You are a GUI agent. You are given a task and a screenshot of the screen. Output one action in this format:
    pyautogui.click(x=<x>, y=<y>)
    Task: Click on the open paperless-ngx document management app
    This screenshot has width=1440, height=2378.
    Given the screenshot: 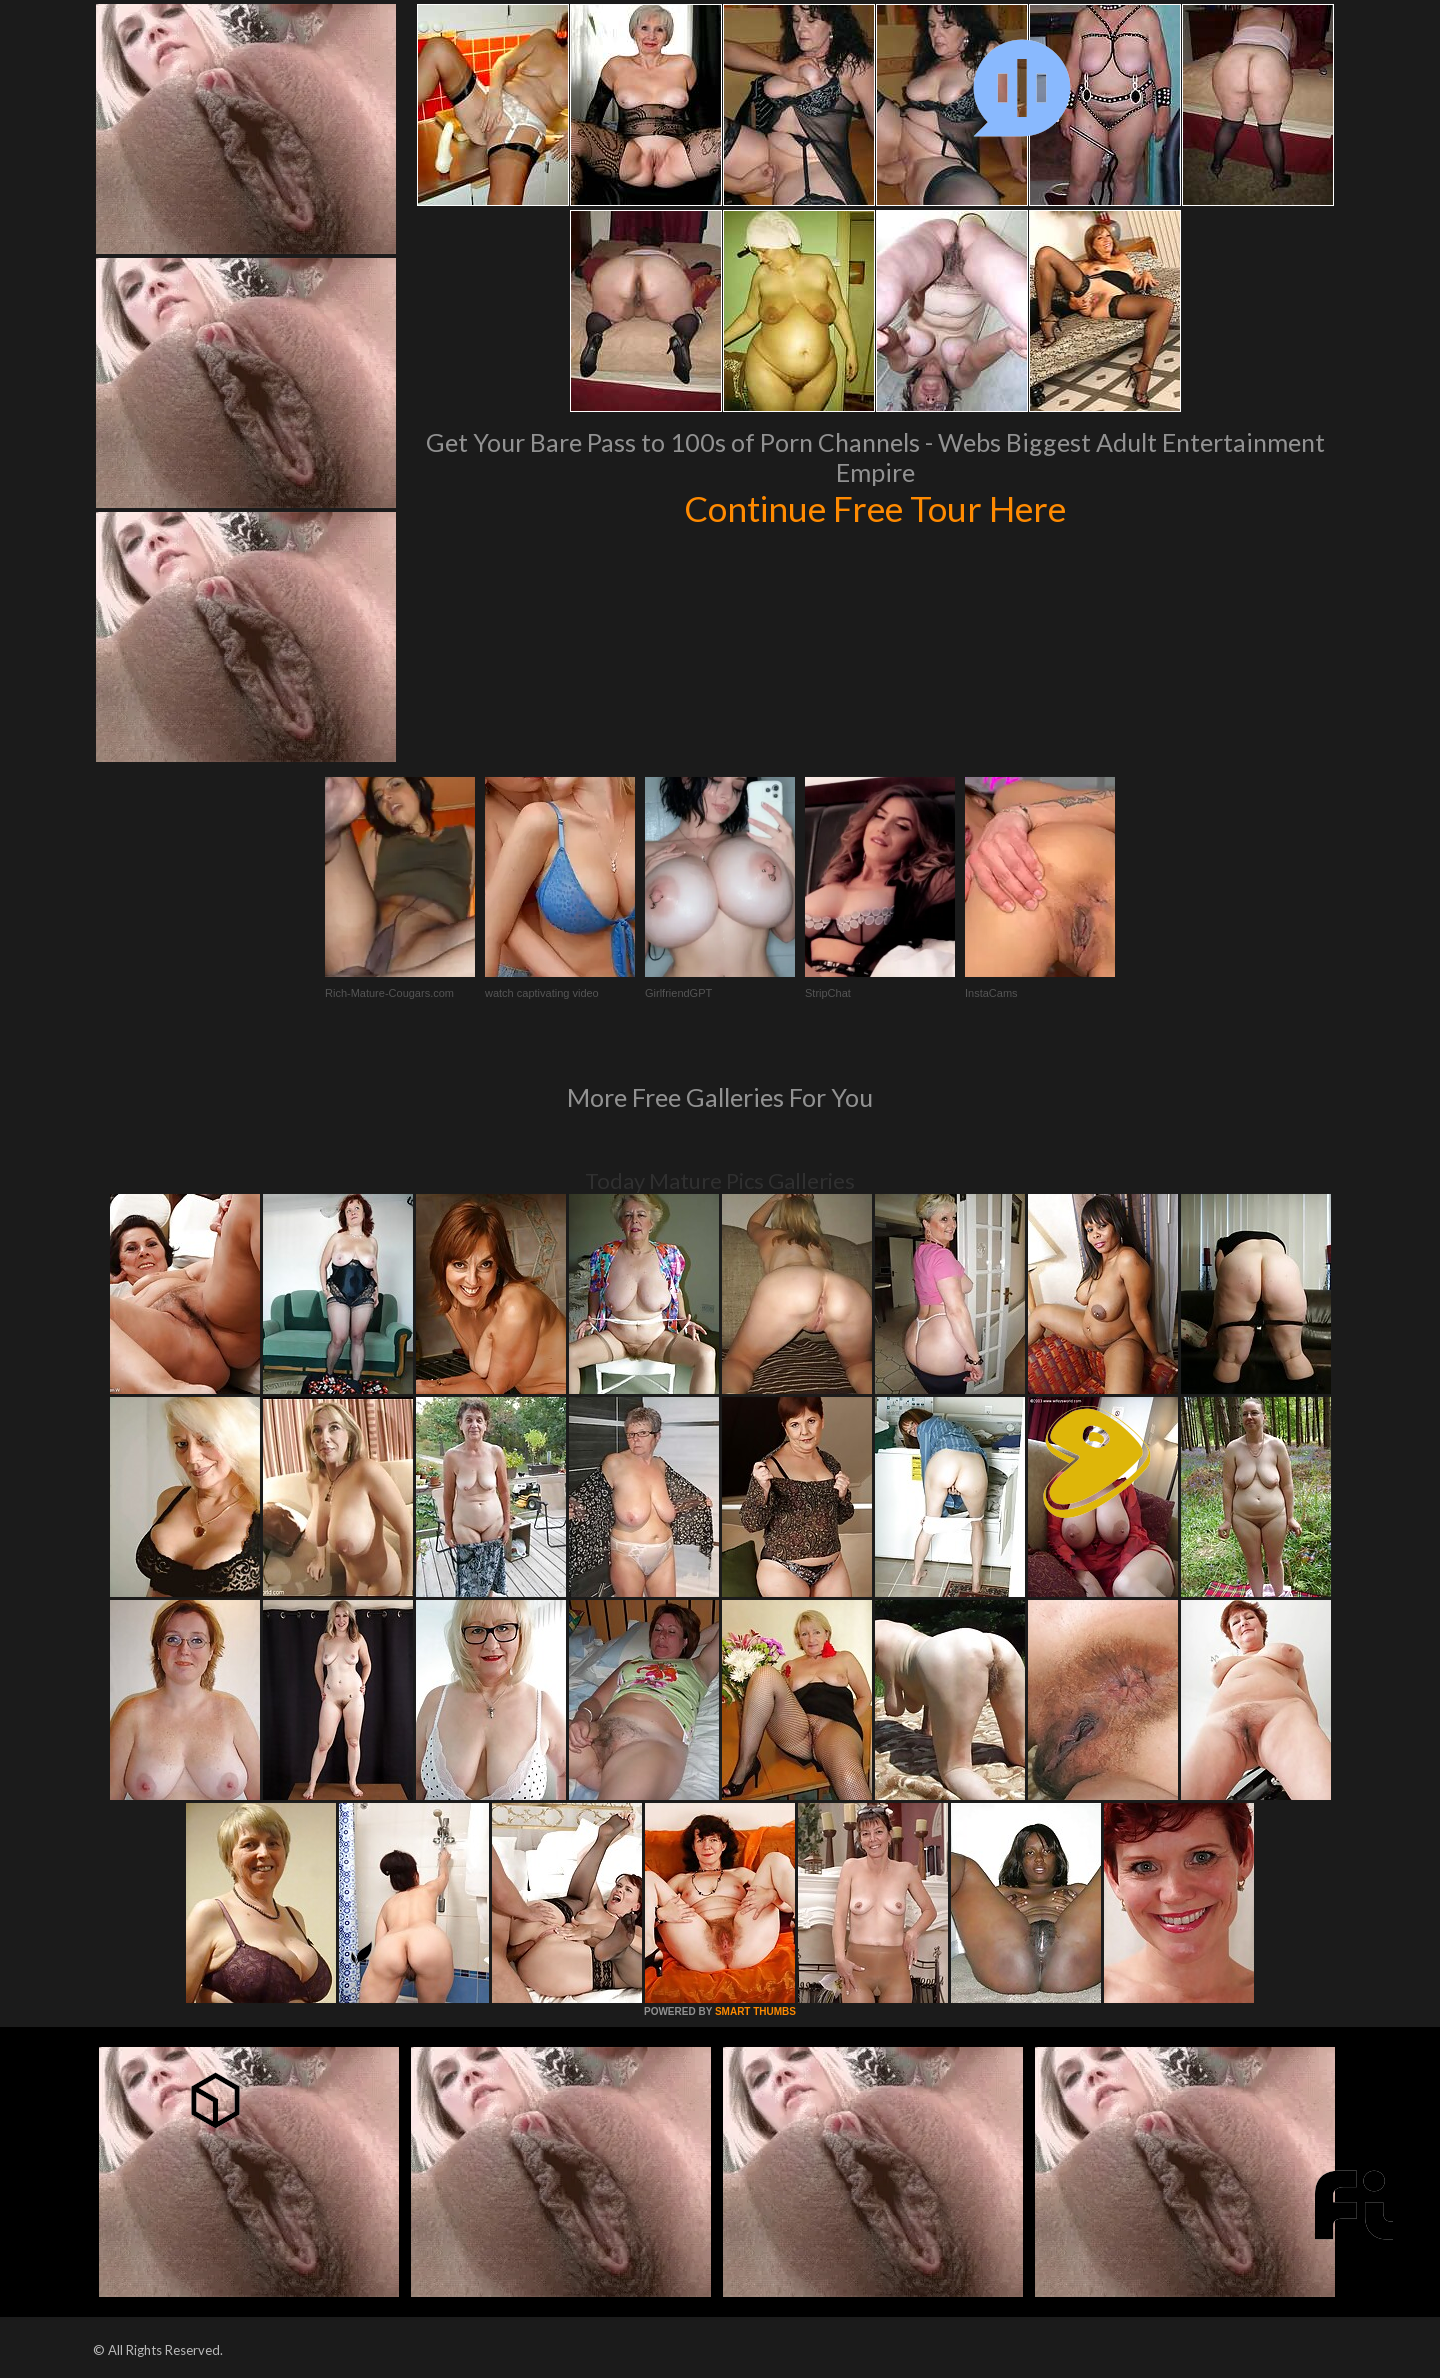 What is the action you would take?
    pyautogui.click(x=361, y=1953)
    